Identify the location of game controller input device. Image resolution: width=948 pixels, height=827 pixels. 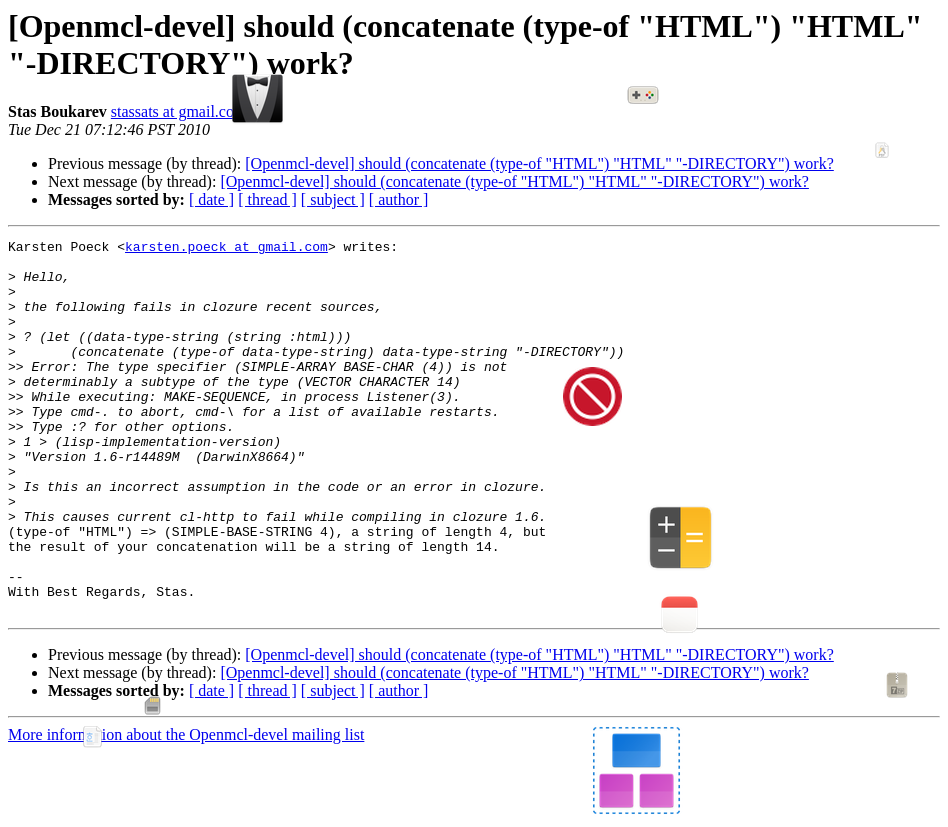
(643, 95).